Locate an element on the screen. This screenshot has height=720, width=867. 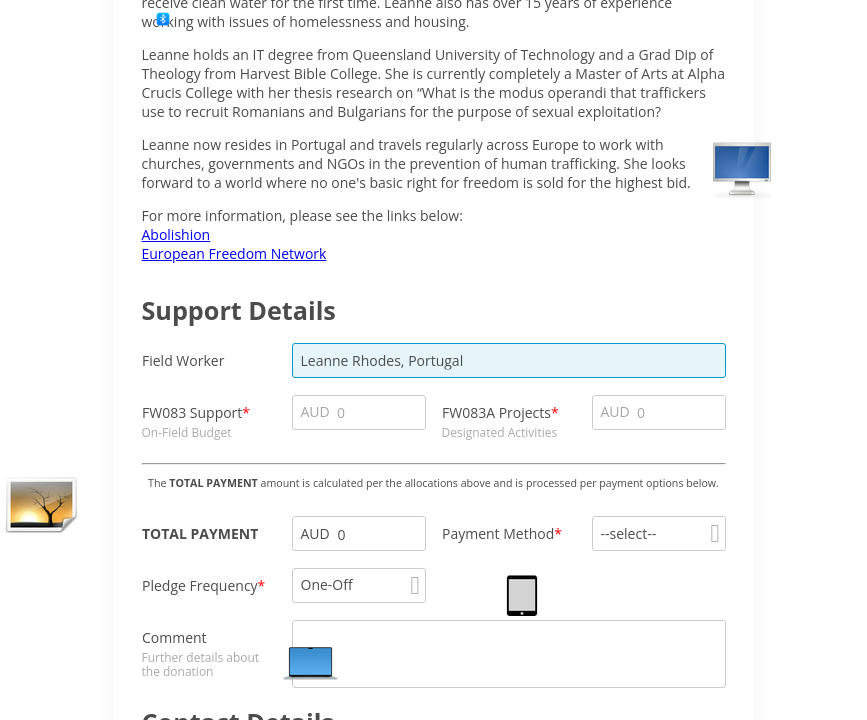
view connected iPad device is located at coordinates (522, 595).